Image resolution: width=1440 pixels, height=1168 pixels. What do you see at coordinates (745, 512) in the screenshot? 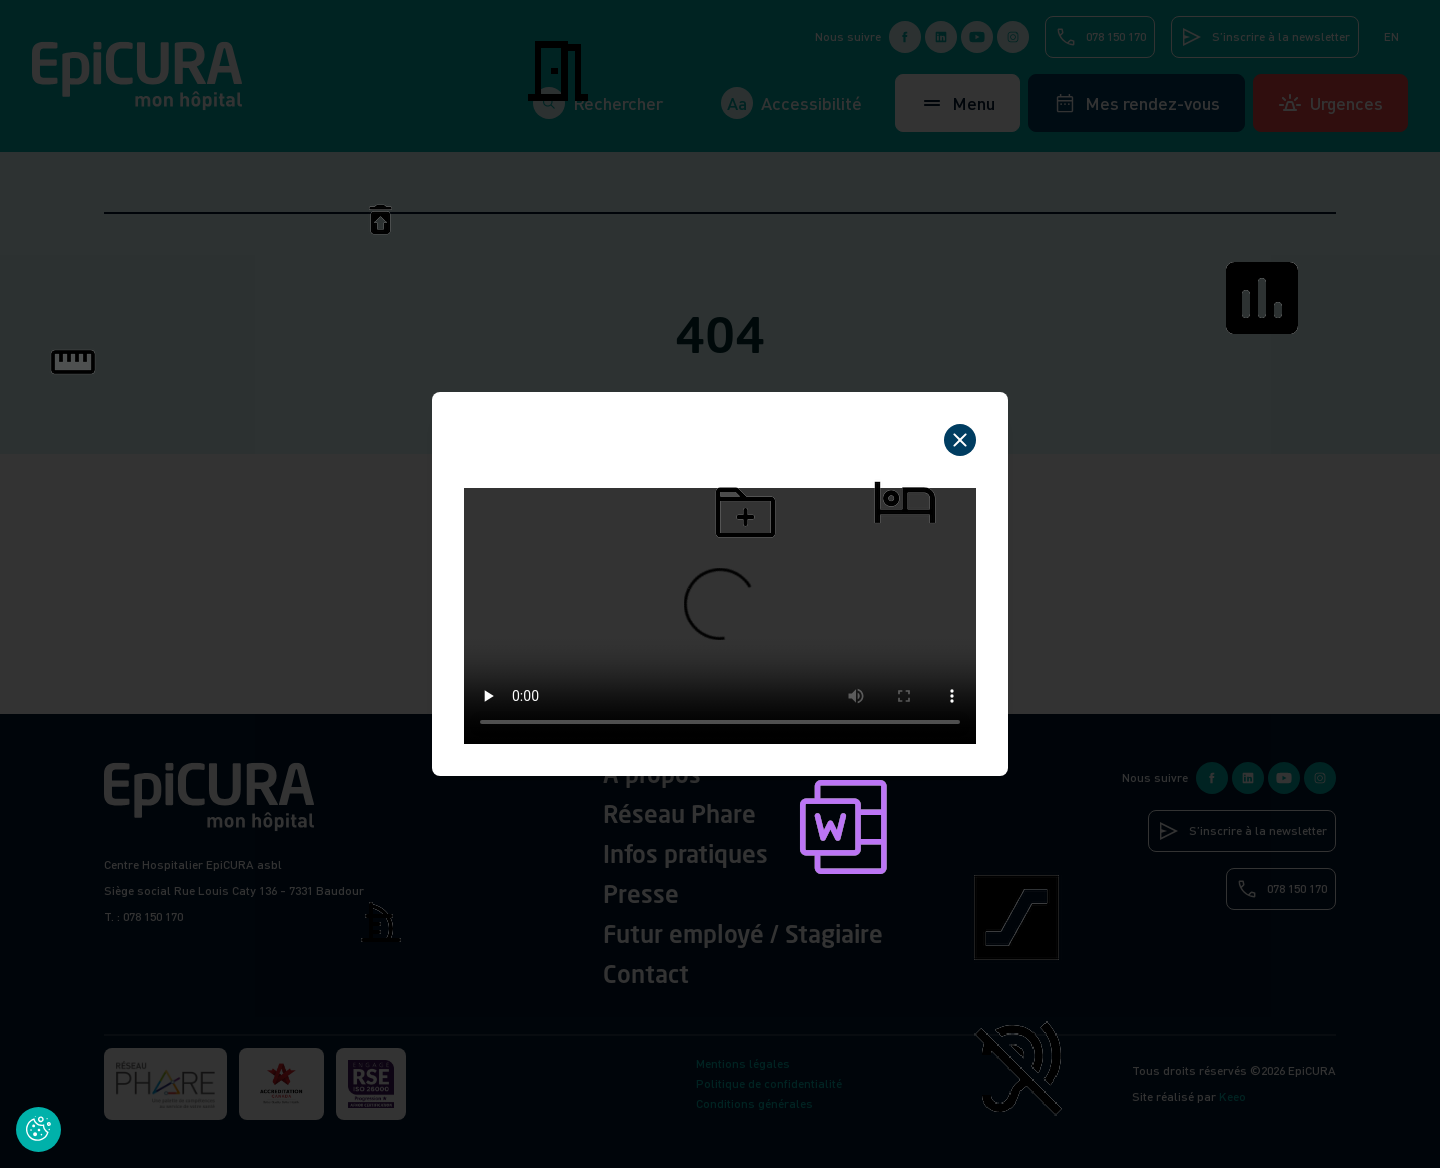
I see `create a new folder` at bounding box center [745, 512].